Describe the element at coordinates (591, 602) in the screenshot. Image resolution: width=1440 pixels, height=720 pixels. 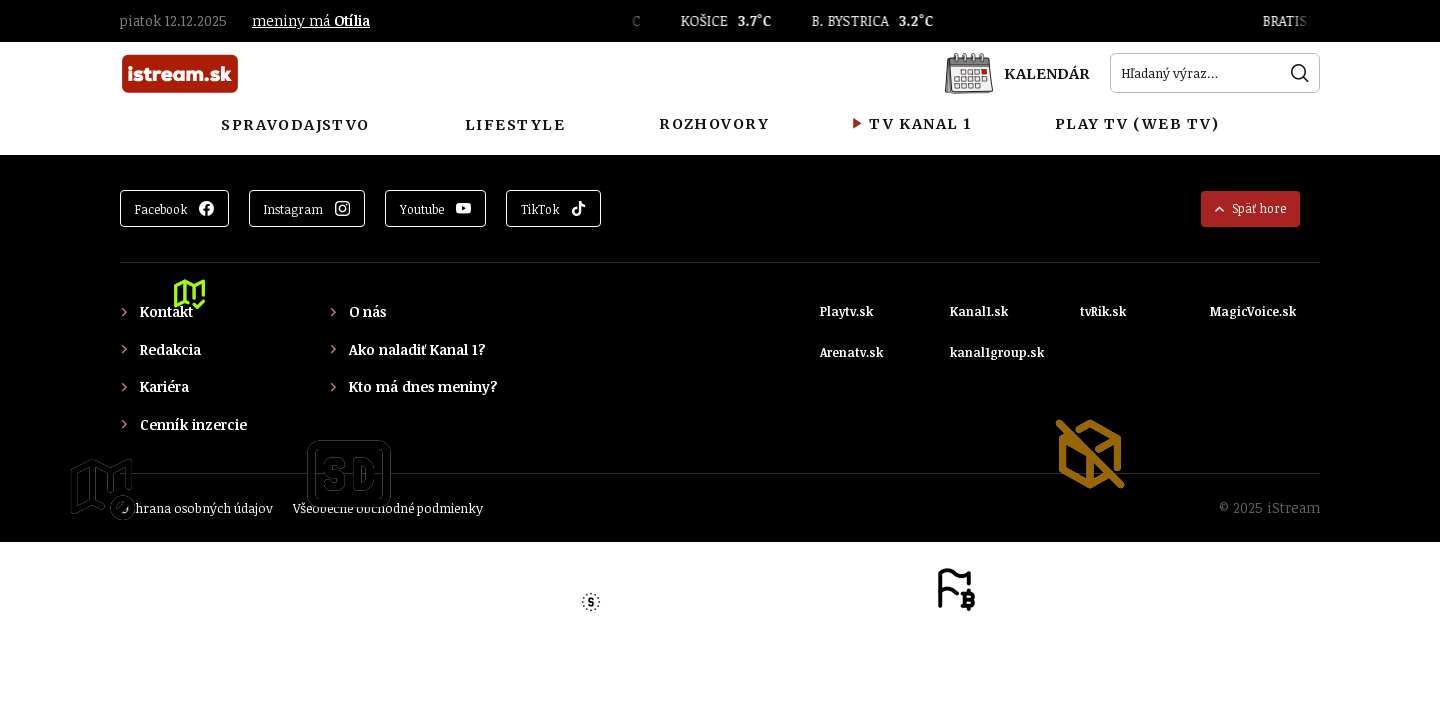
I see `indicates a pending or in-progress sync status` at that location.